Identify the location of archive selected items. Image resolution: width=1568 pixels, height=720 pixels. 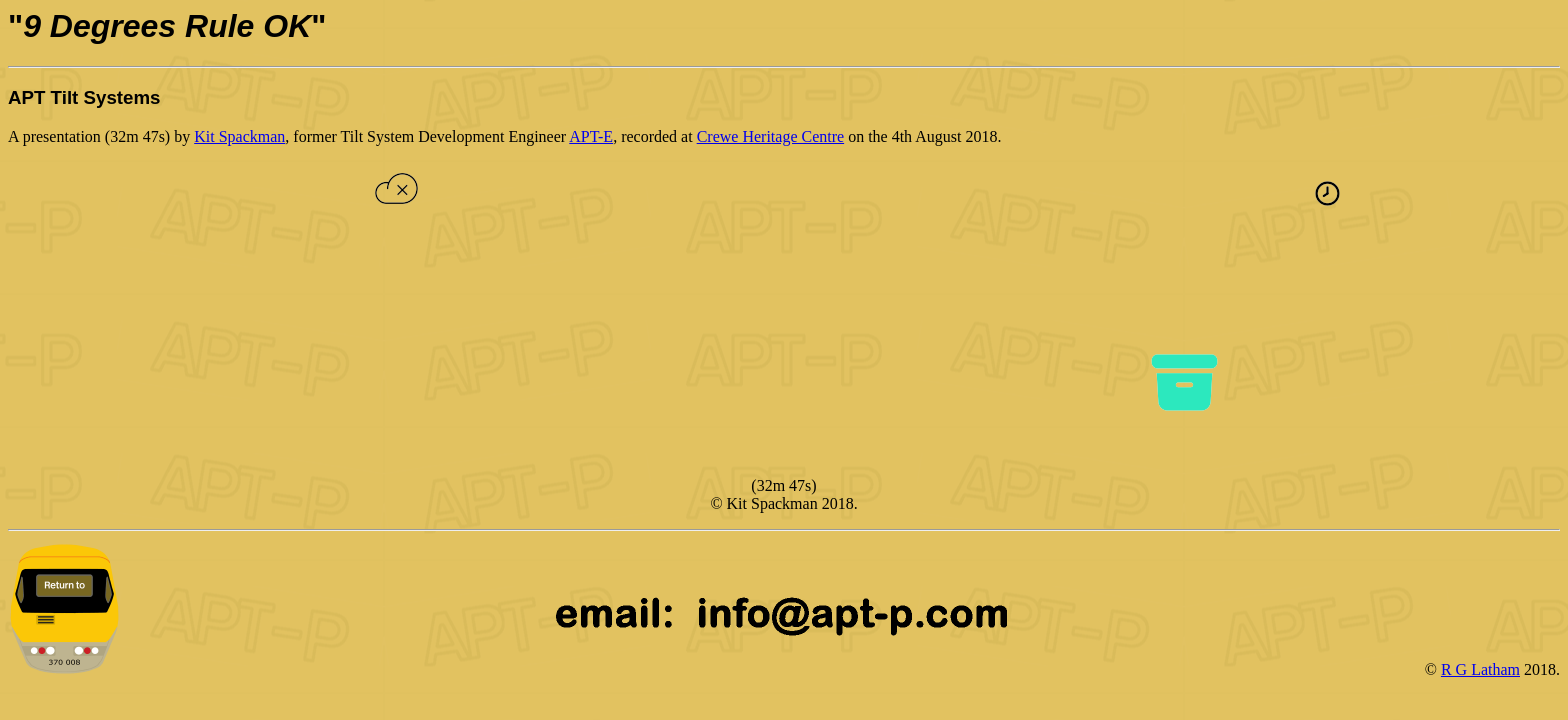
(1184, 382).